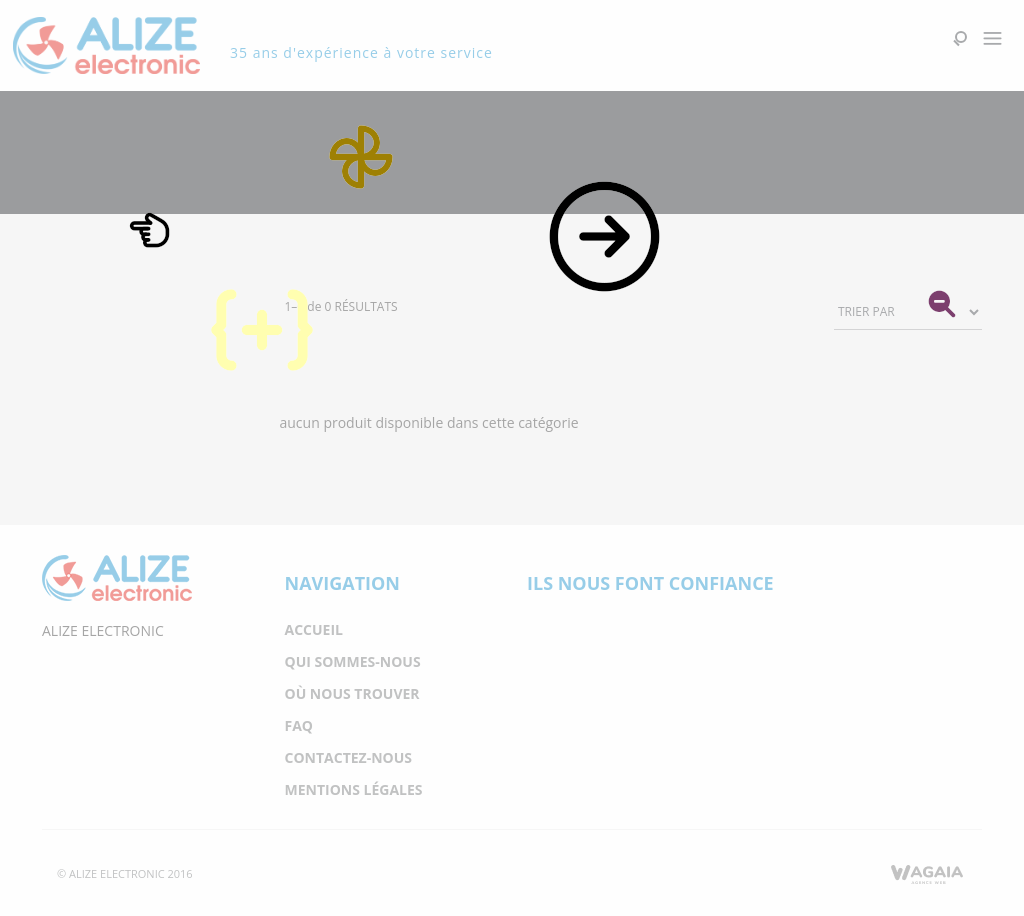 The height and width of the screenshot is (916, 1024). I want to click on proceed to the next step, so click(604, 236).